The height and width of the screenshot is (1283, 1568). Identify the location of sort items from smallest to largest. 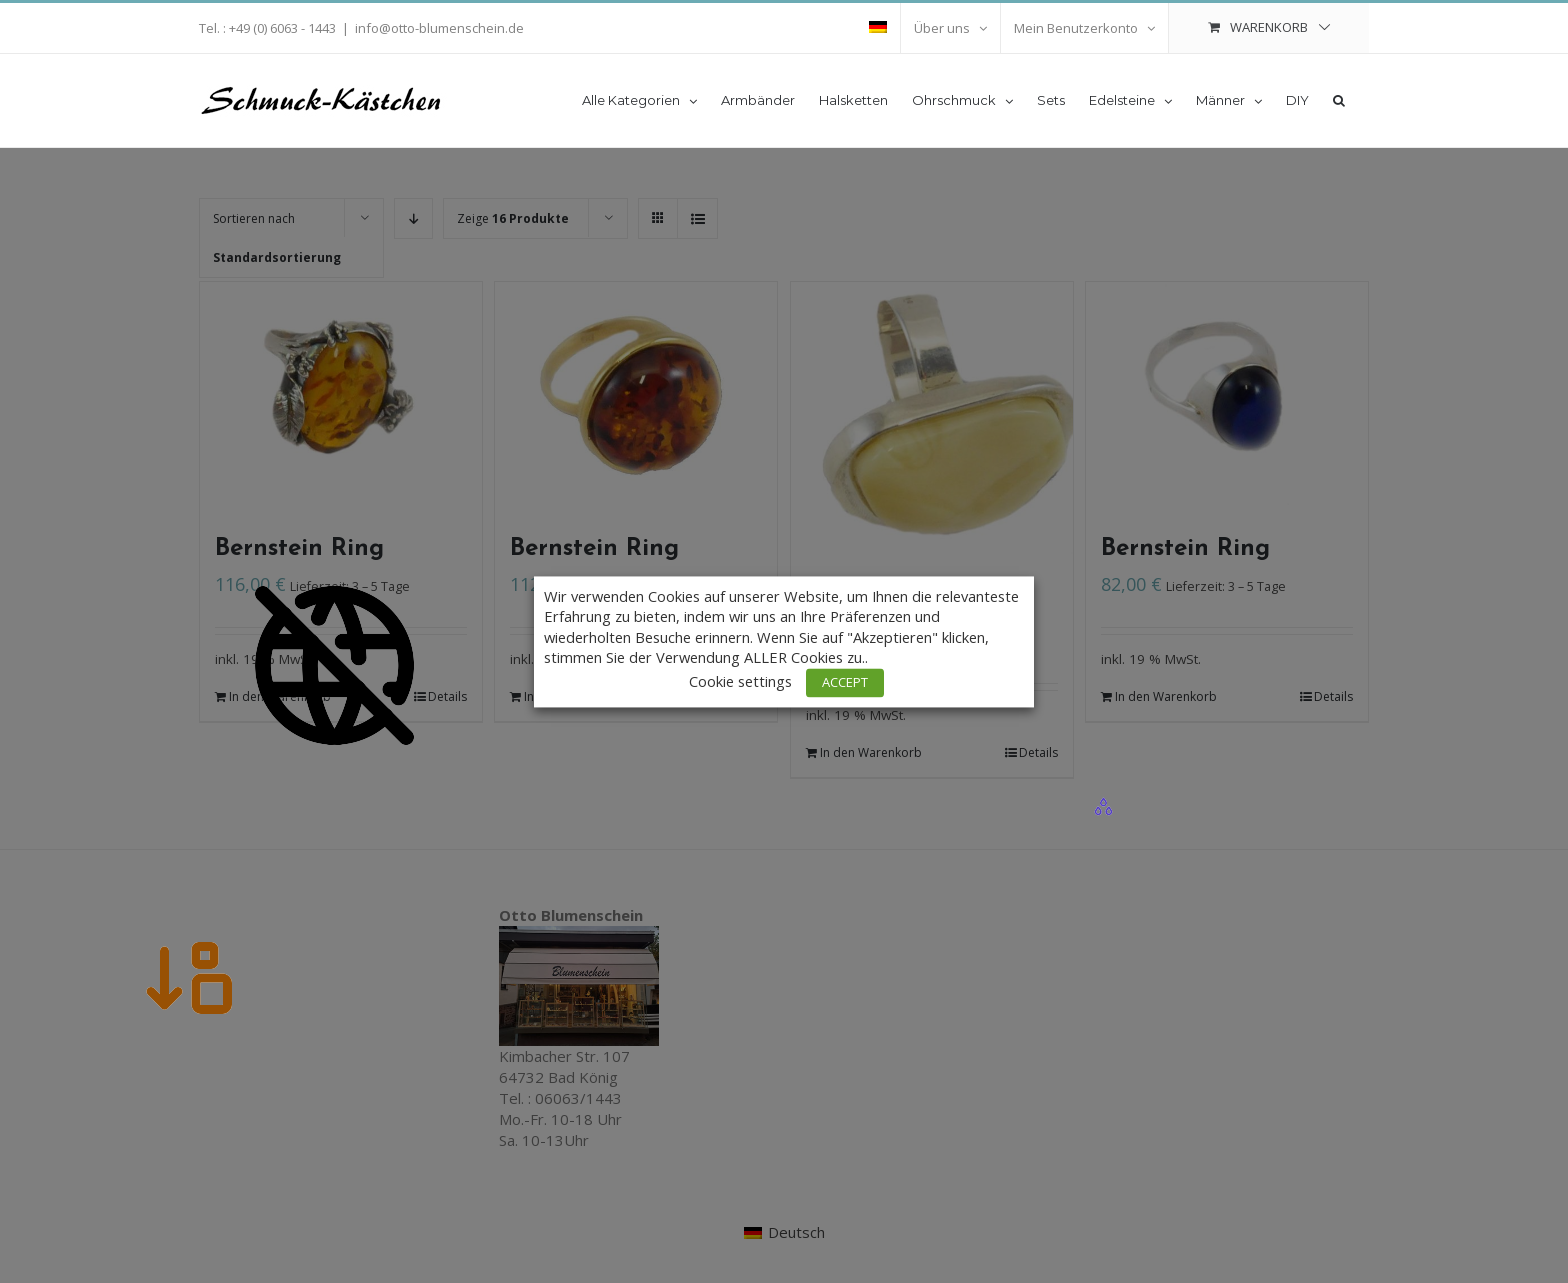
(187, 978).